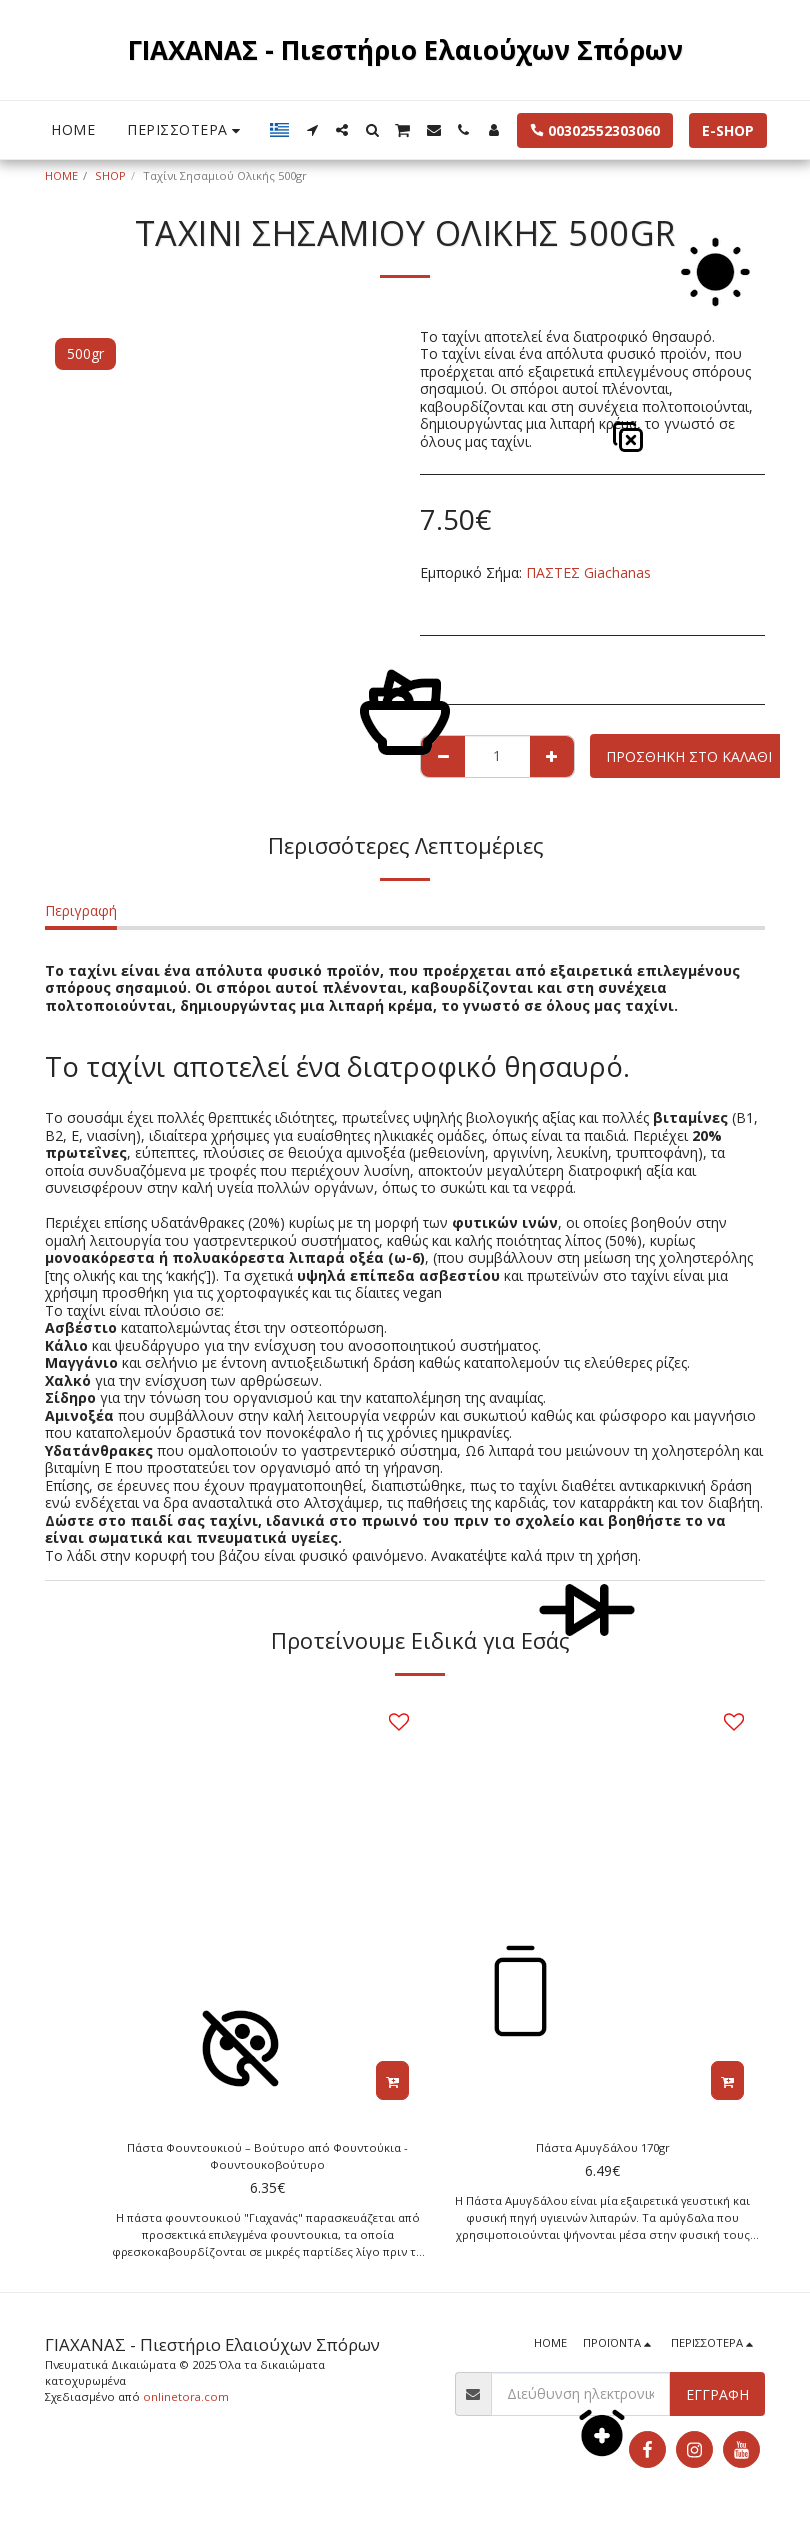 This screenshot has height=2532, width=810. I want to click on disable color customization, so click(240, 2048).